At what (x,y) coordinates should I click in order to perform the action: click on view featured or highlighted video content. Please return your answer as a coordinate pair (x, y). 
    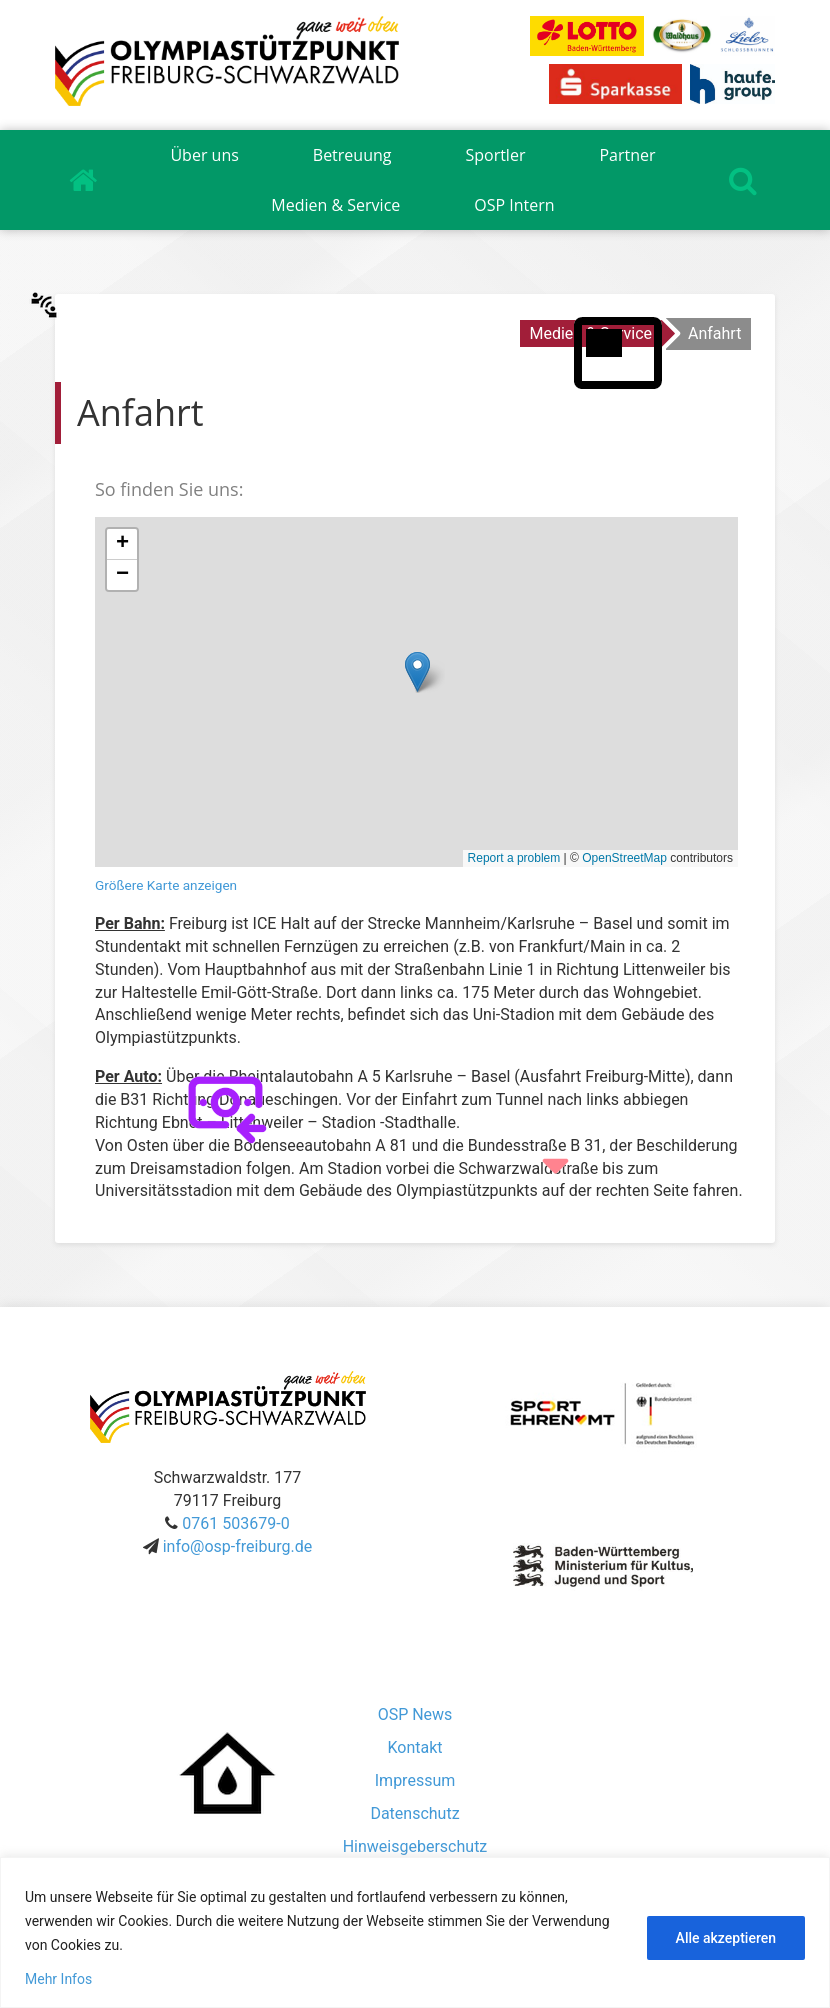
    Looking at the image, I should click on (618, 353).